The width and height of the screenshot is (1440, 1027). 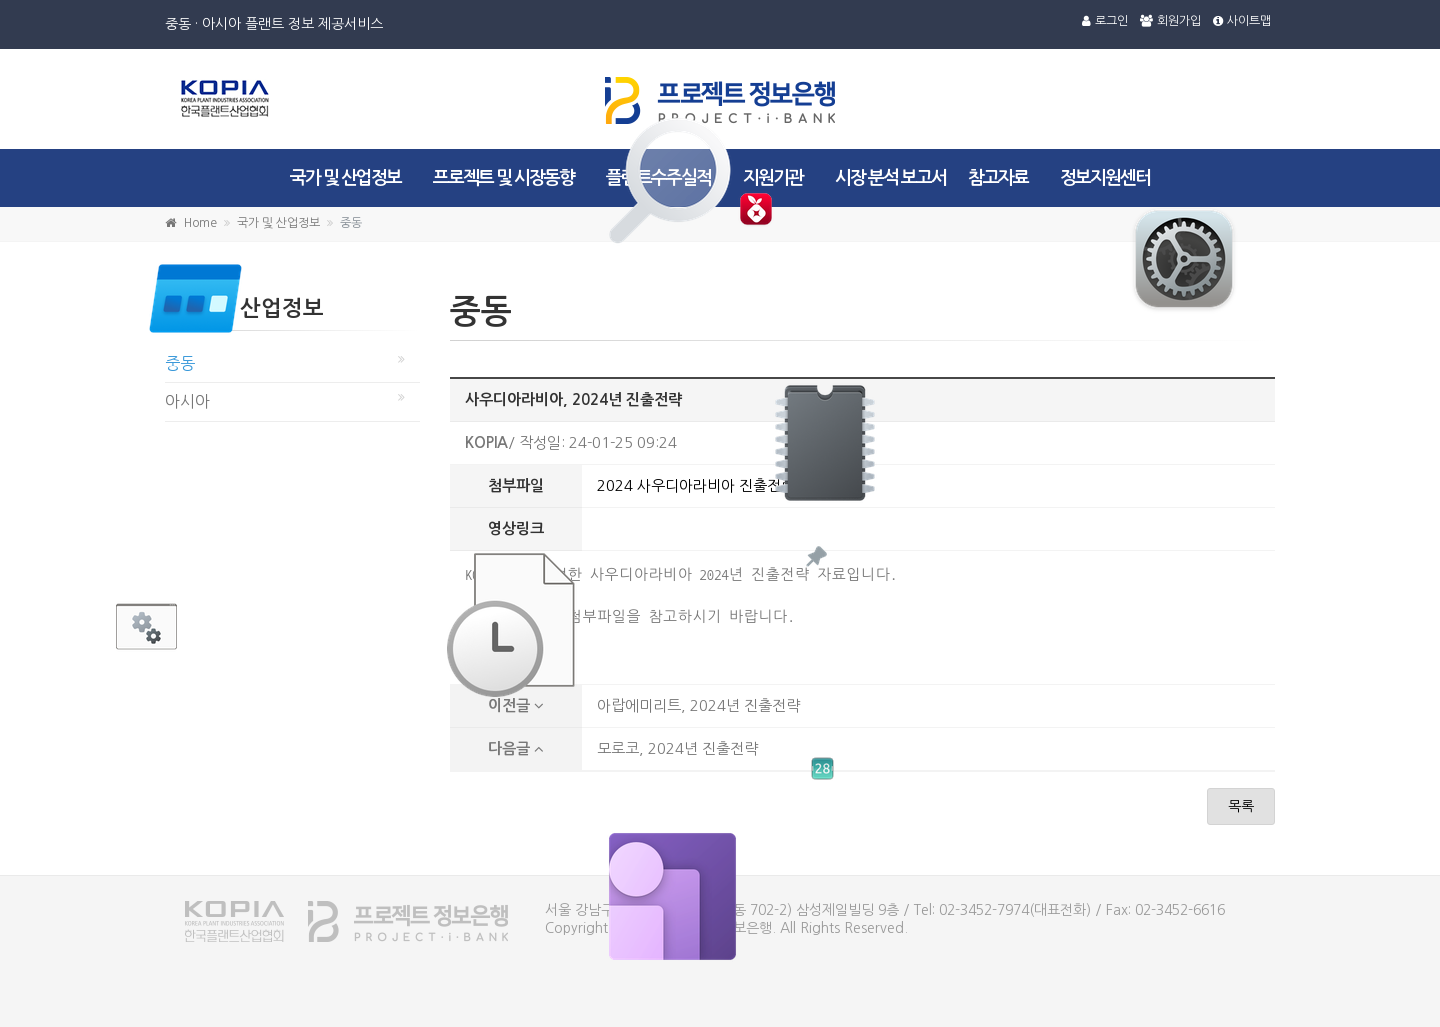 What do you see at coordinates (195, 298) in the screenshot?
I see `launch autoruns system utility` at bounding box center [195, 298].